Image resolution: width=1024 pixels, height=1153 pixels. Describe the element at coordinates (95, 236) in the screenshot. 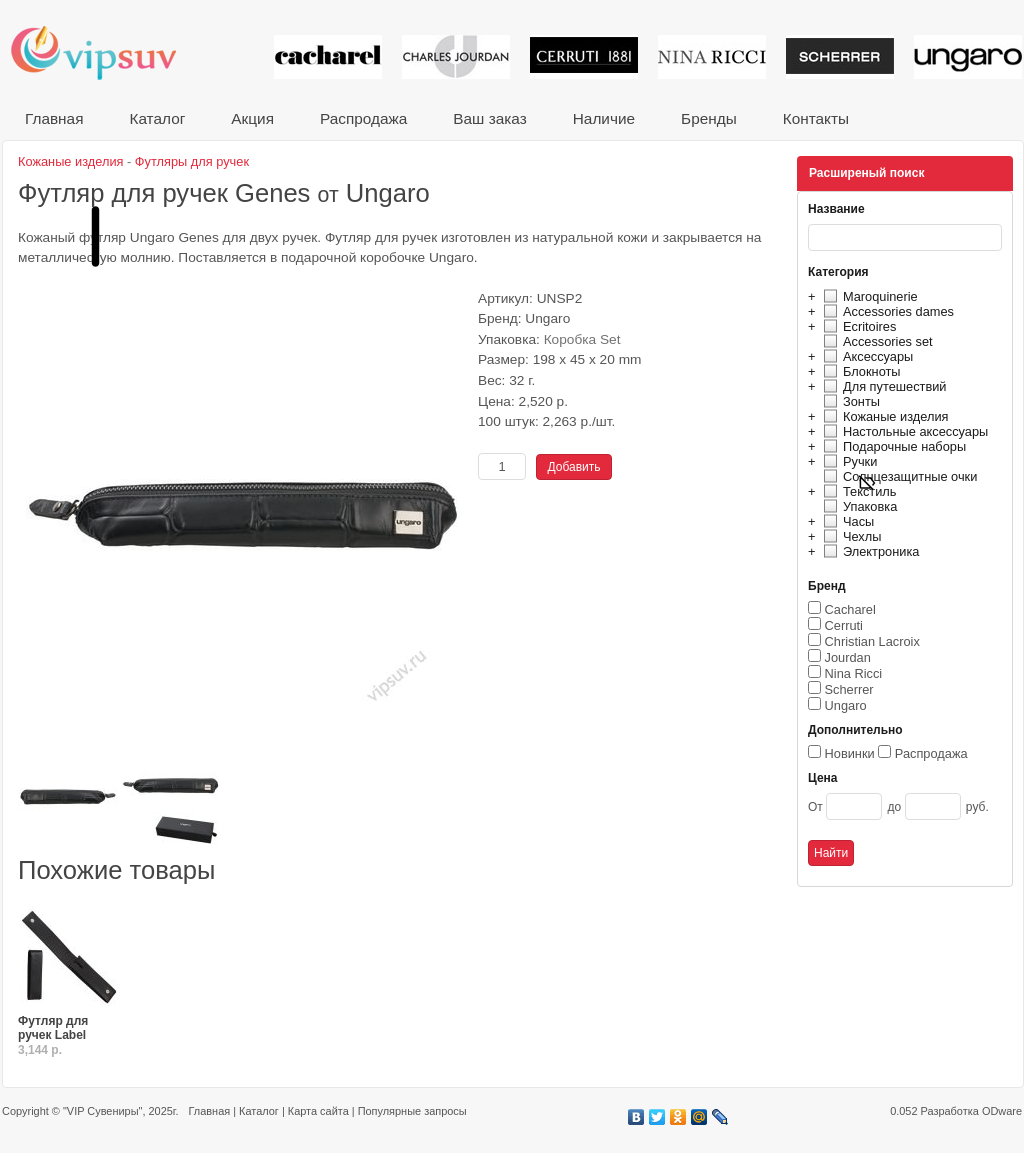

I see `indicates a count of one` at that location.